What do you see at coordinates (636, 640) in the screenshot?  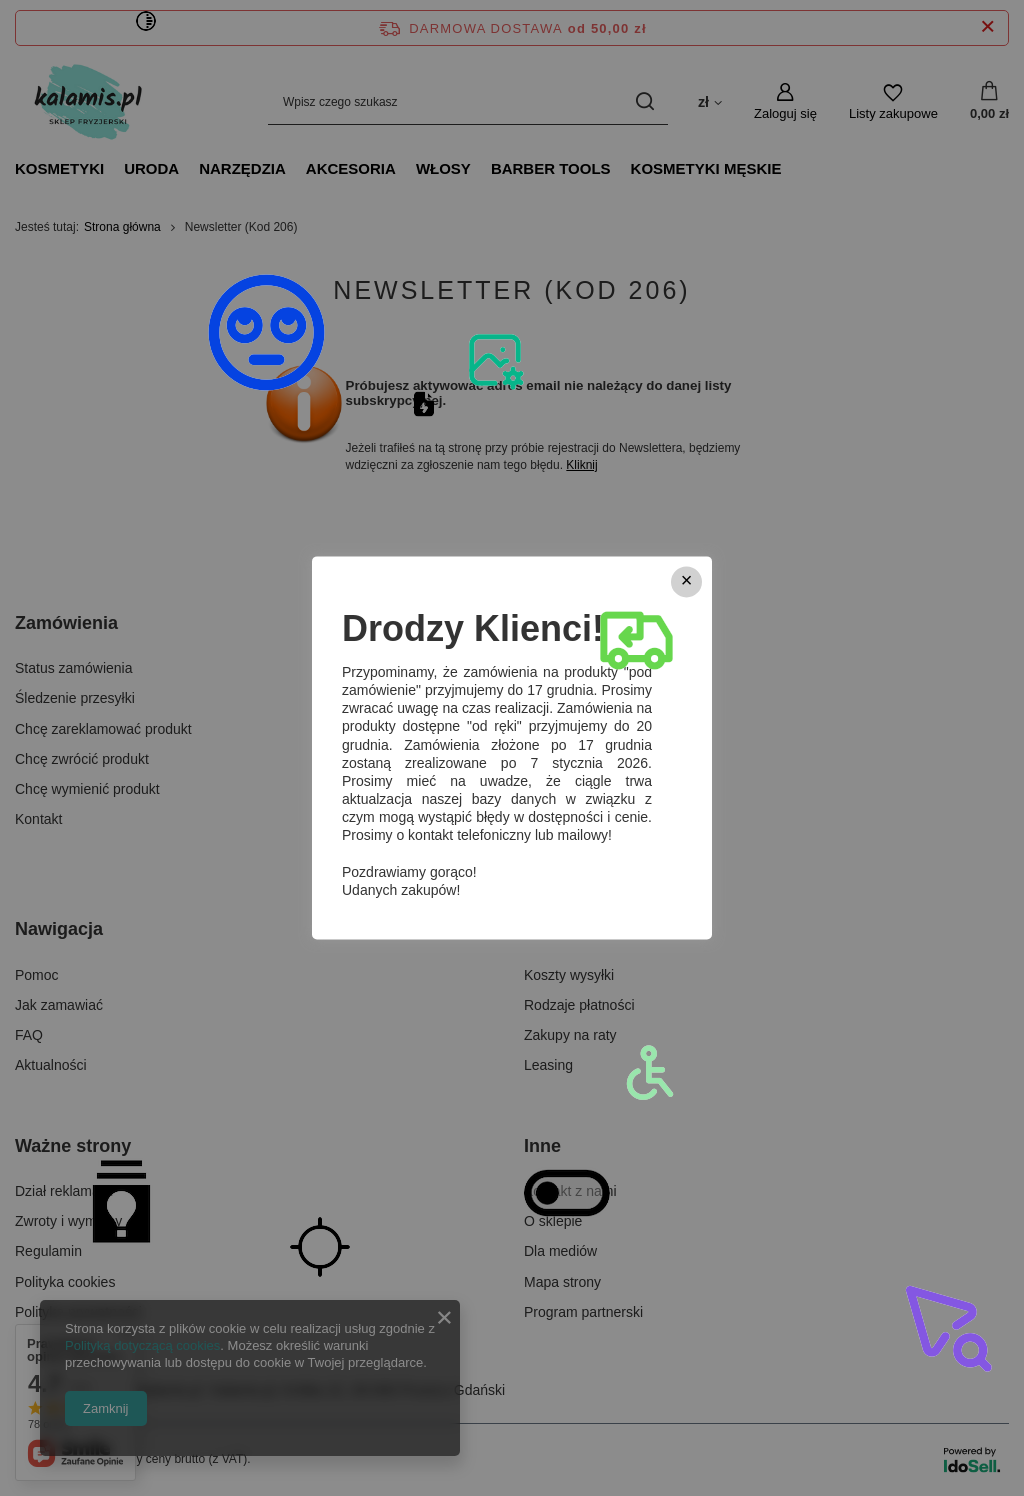 I see `initiate a product return` at bounding box center [636, 640].